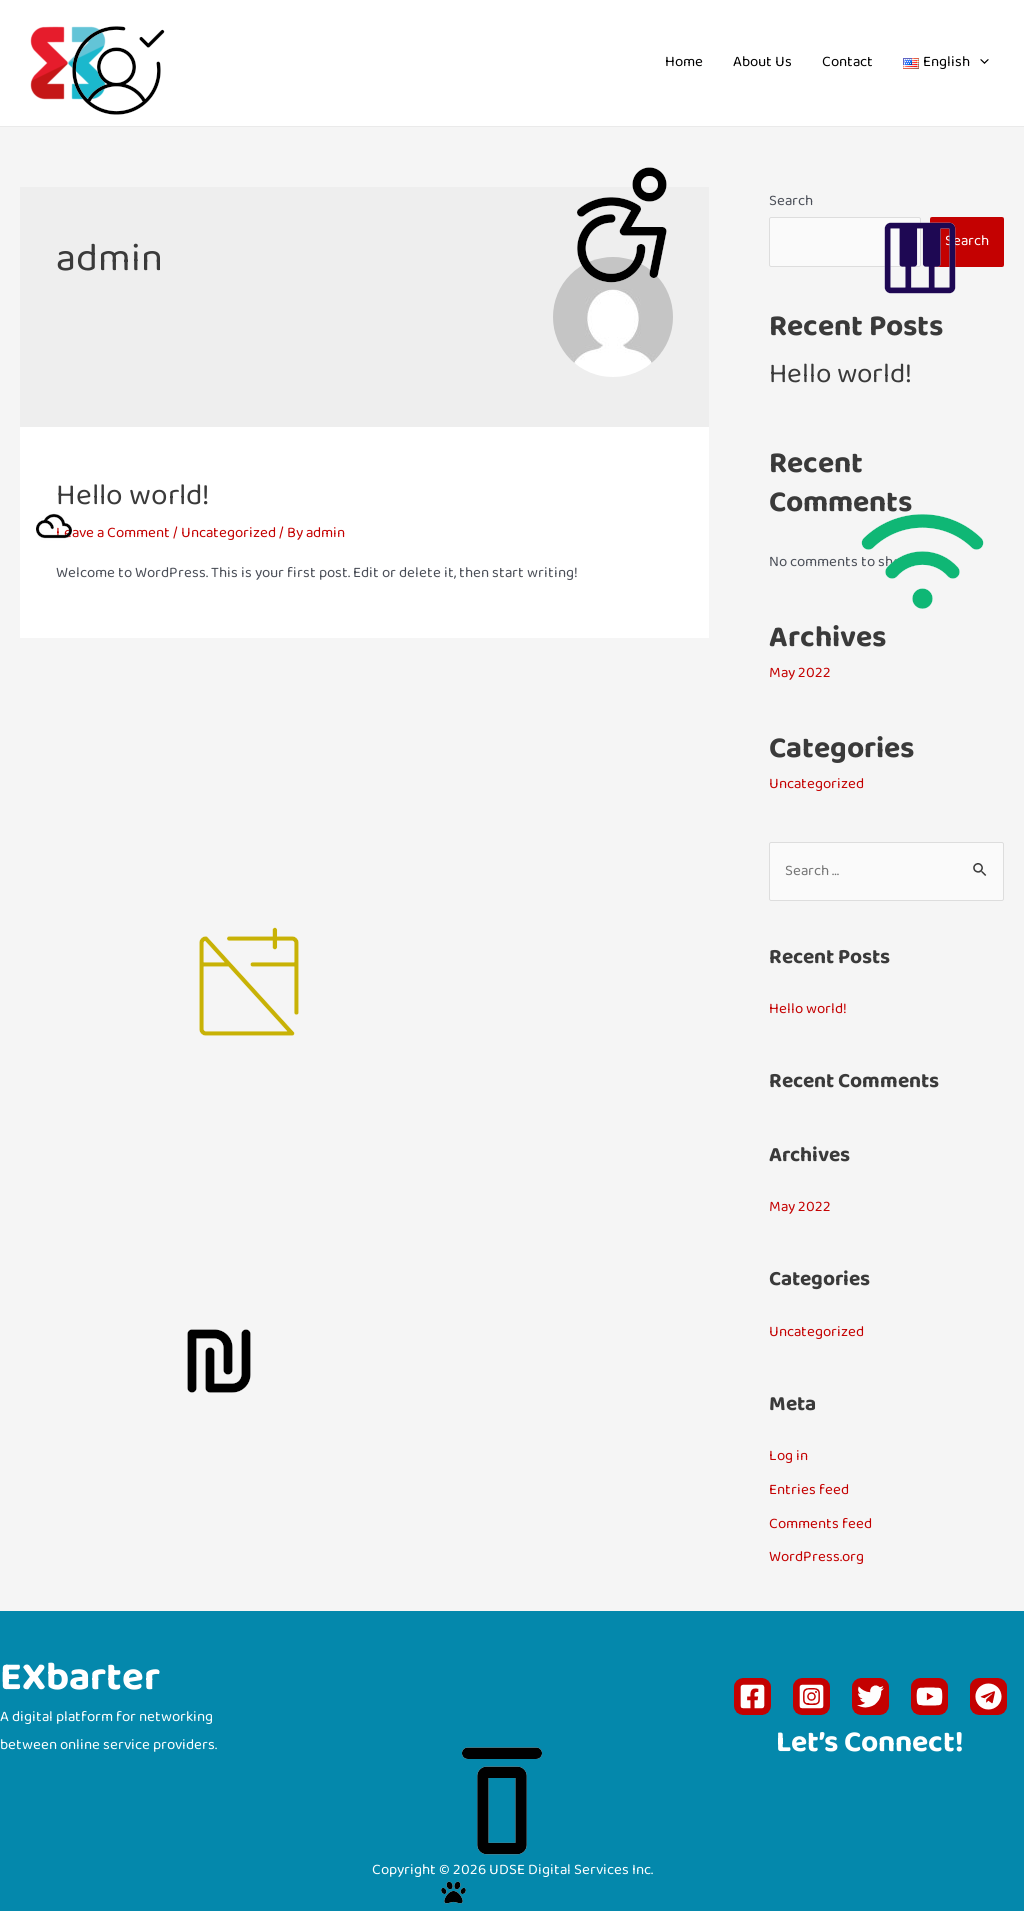  What do you see at coordinates (219, 1361) in the screenshot?
I see `indicates price or amount in Israeli shekels` at bounding box center [219, 1361].